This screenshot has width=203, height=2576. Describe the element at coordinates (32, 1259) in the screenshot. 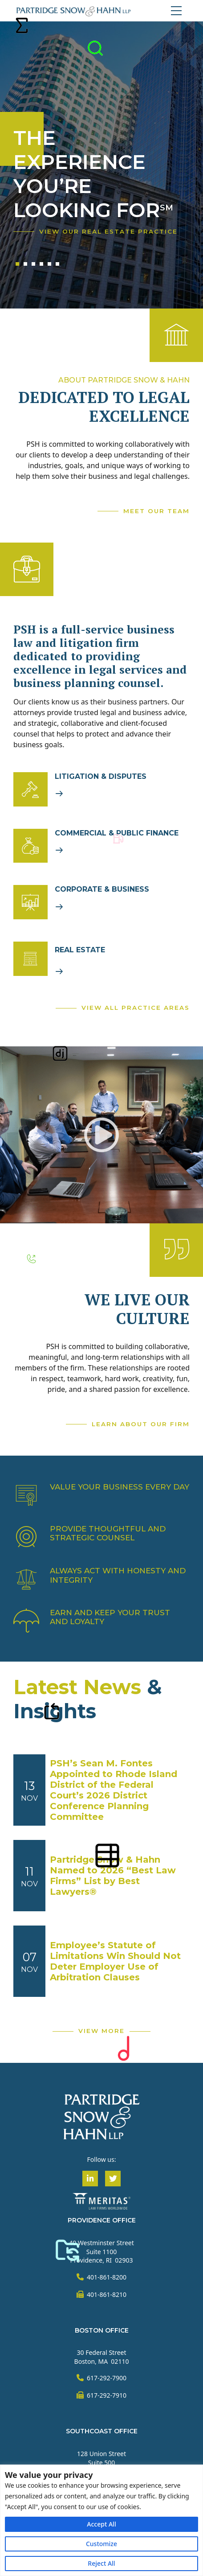

I see `make an outgoing call` at that location.